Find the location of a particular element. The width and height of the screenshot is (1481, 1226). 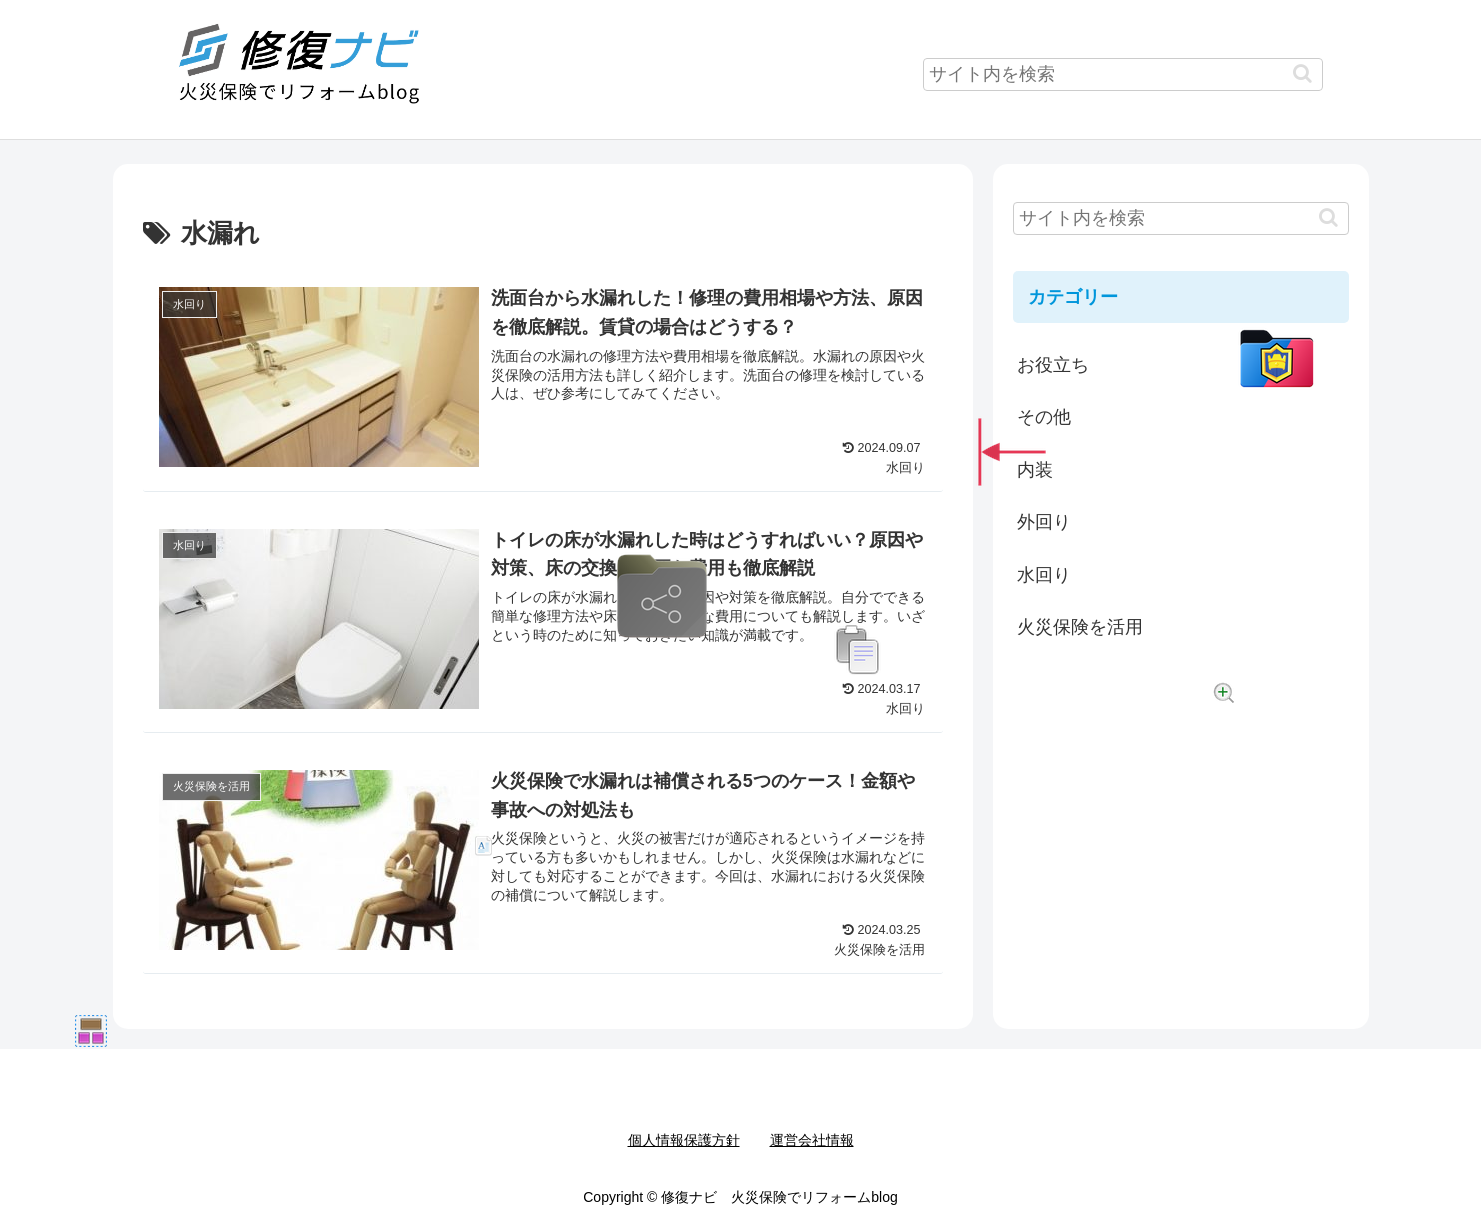

zoom in on file or document is located at coordinates (1224, 693).